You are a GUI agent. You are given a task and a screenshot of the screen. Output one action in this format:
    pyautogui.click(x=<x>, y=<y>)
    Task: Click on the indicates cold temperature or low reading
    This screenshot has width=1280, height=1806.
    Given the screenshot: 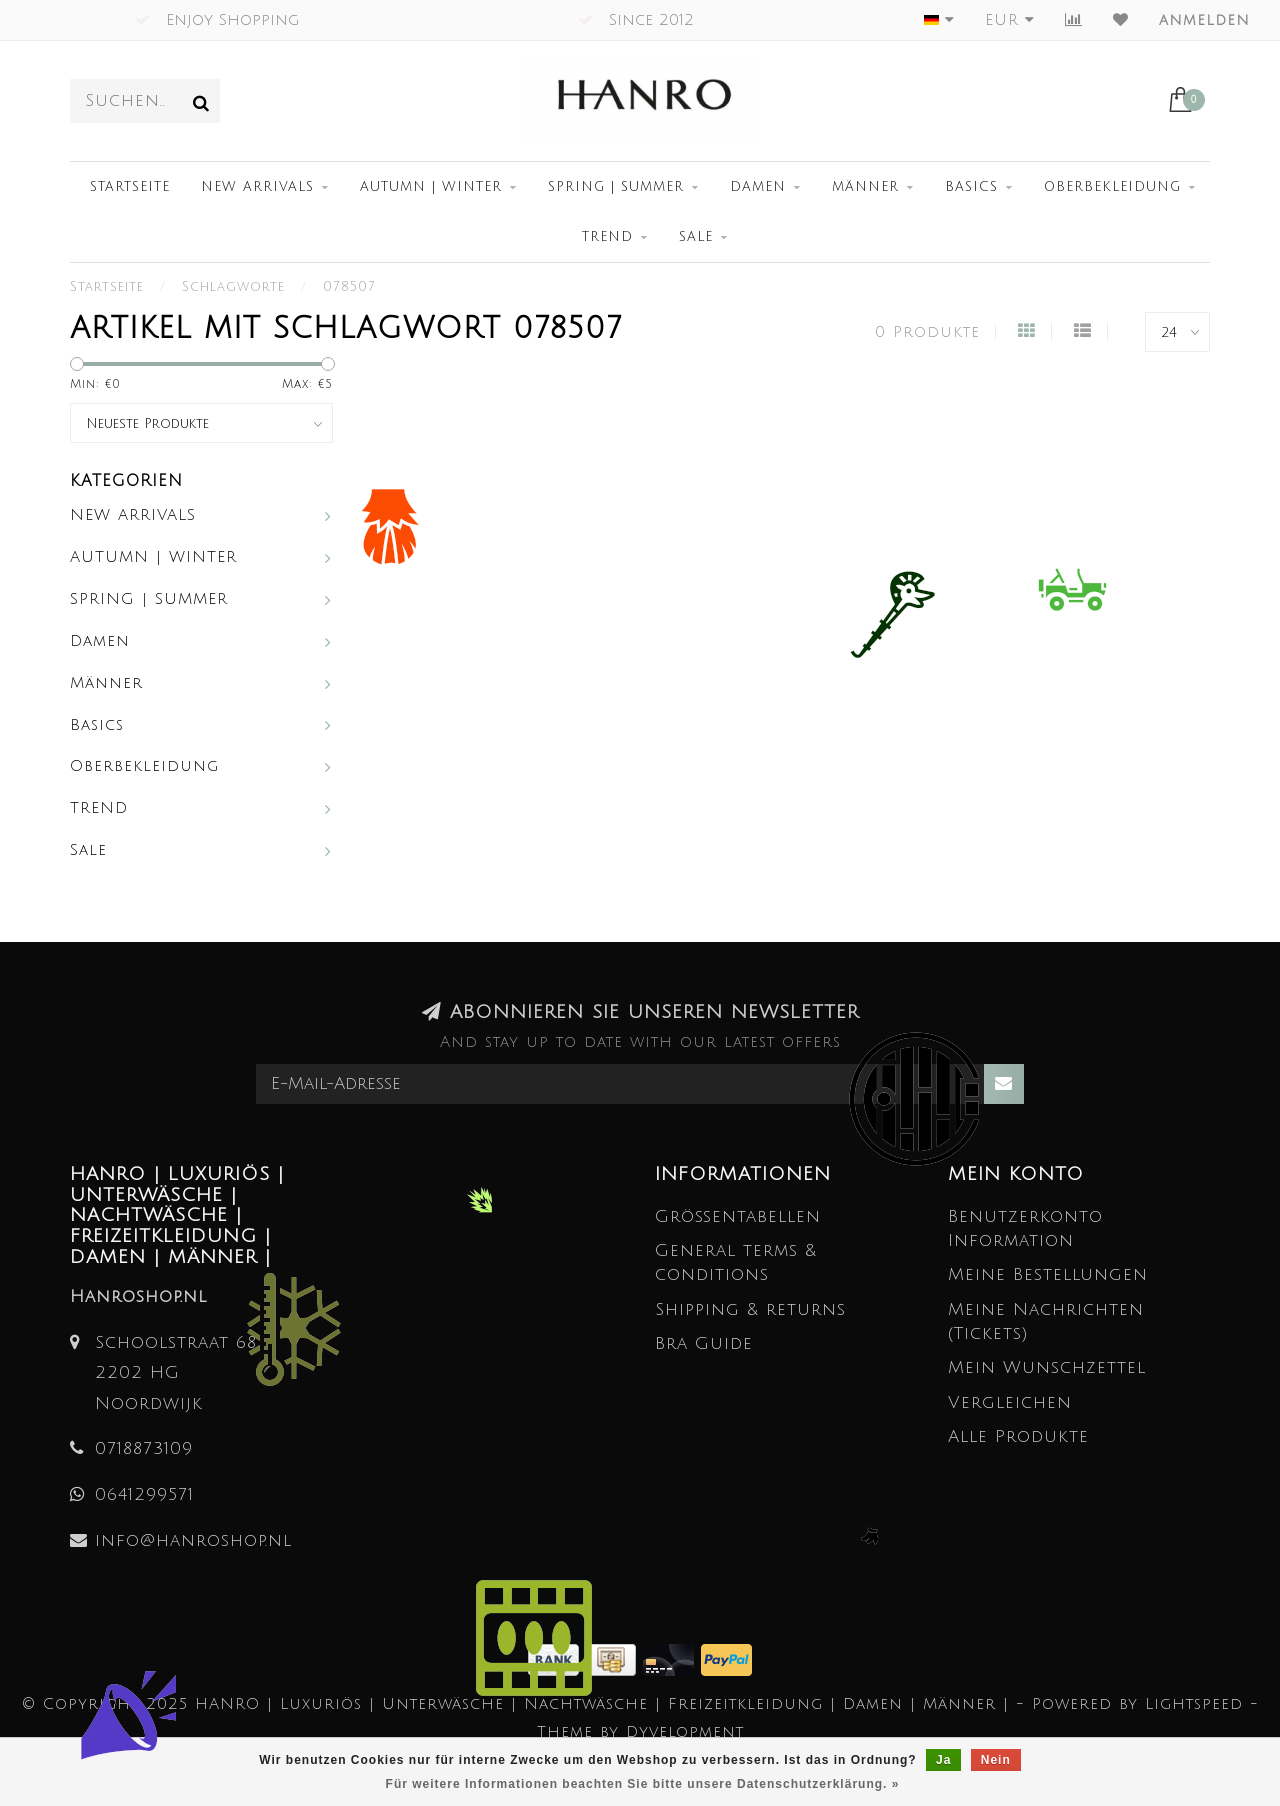 What is the action you would take?
    pyautogui.click(x=294, y=1328)
    